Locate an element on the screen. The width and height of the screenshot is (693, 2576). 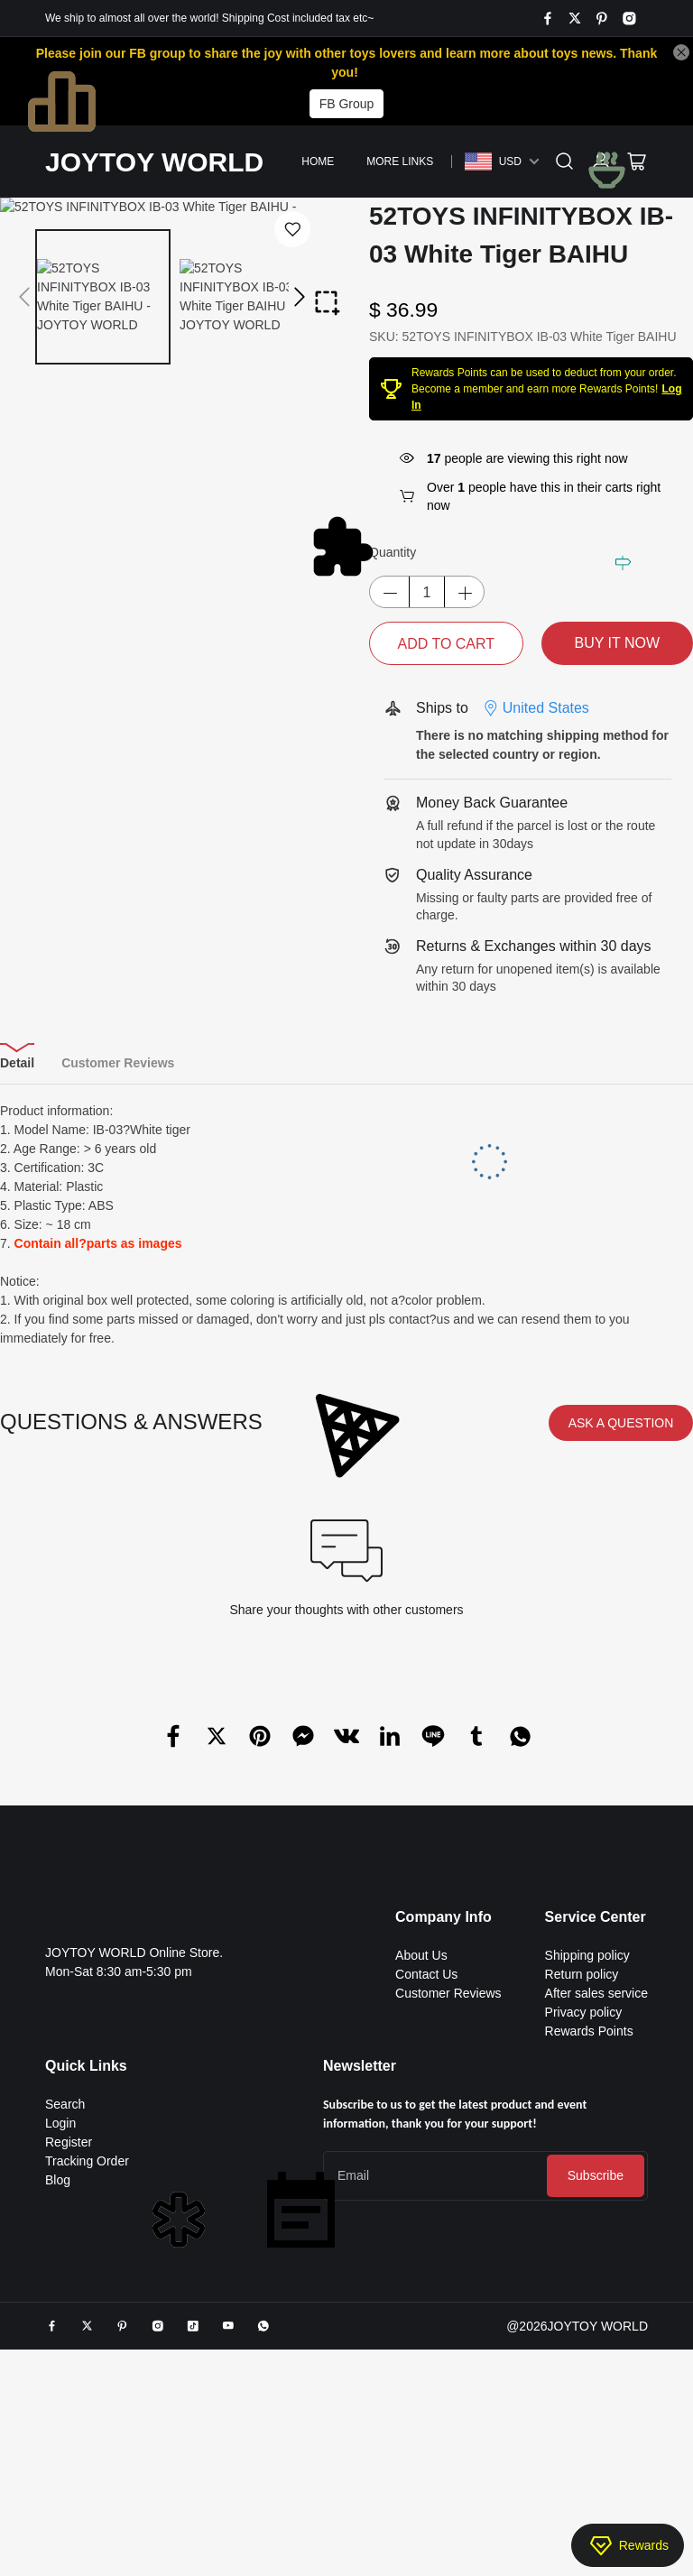
view analytics or statistics is located at coordinates (61, 101).